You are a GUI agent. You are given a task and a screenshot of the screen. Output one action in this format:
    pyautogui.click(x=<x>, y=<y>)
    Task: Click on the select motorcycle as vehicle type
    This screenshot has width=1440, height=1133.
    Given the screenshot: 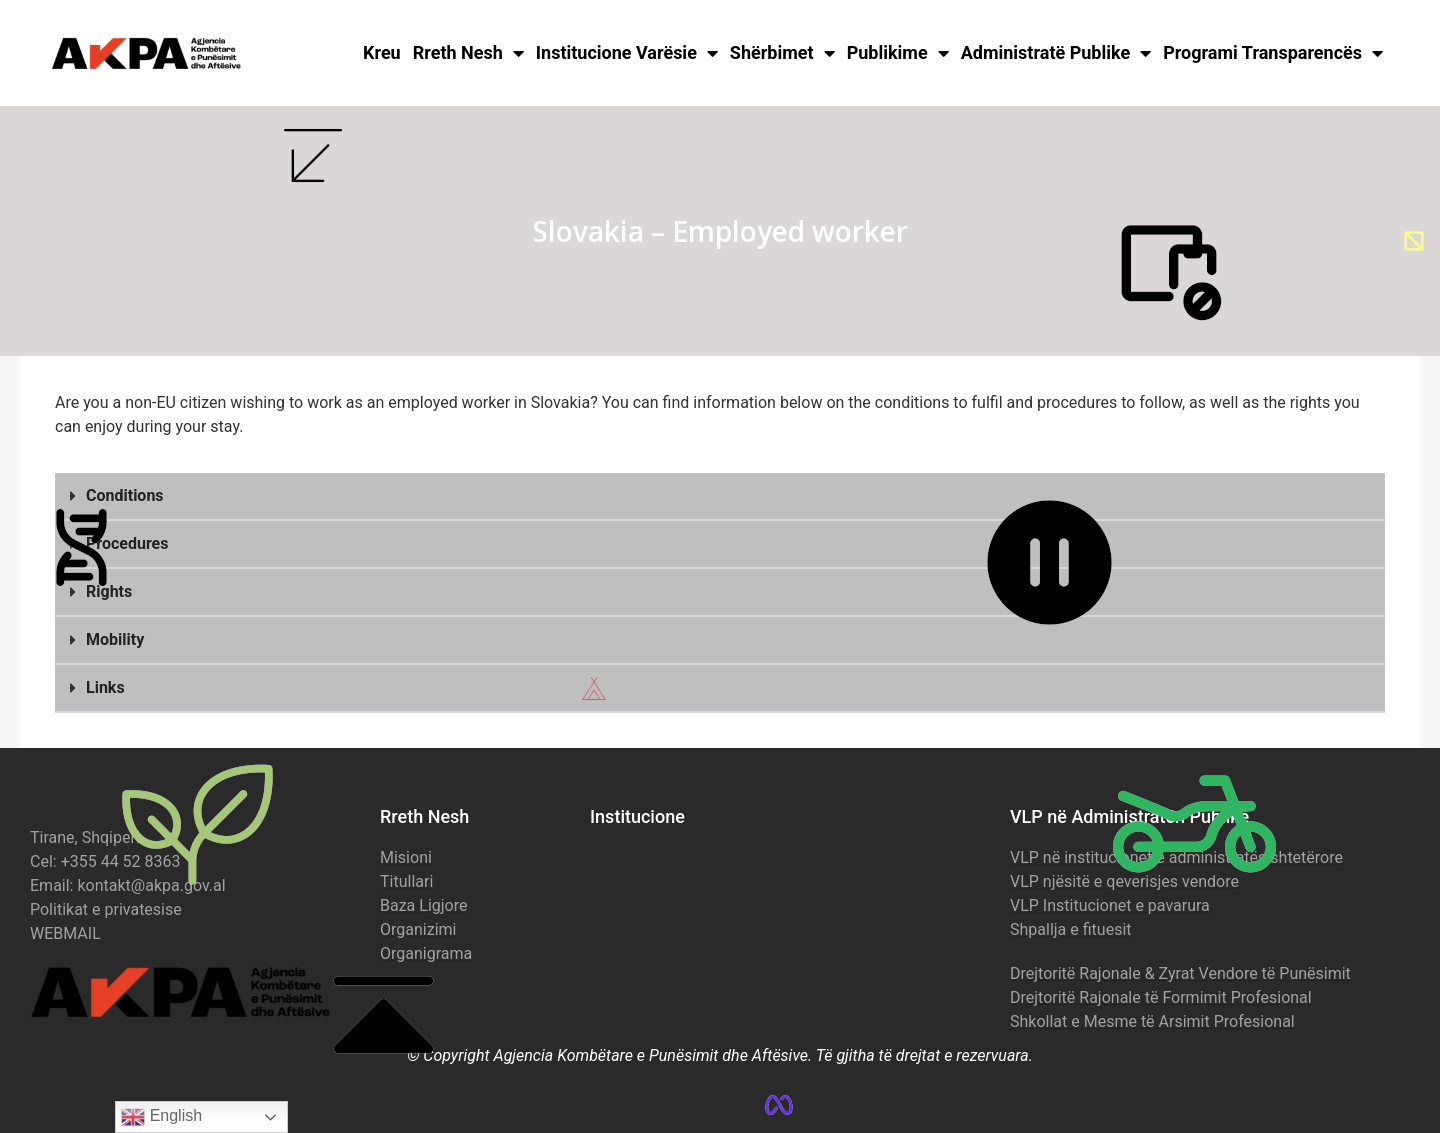 What is the action you would take?
    pyautogui.click(x=1194, y=826)
    